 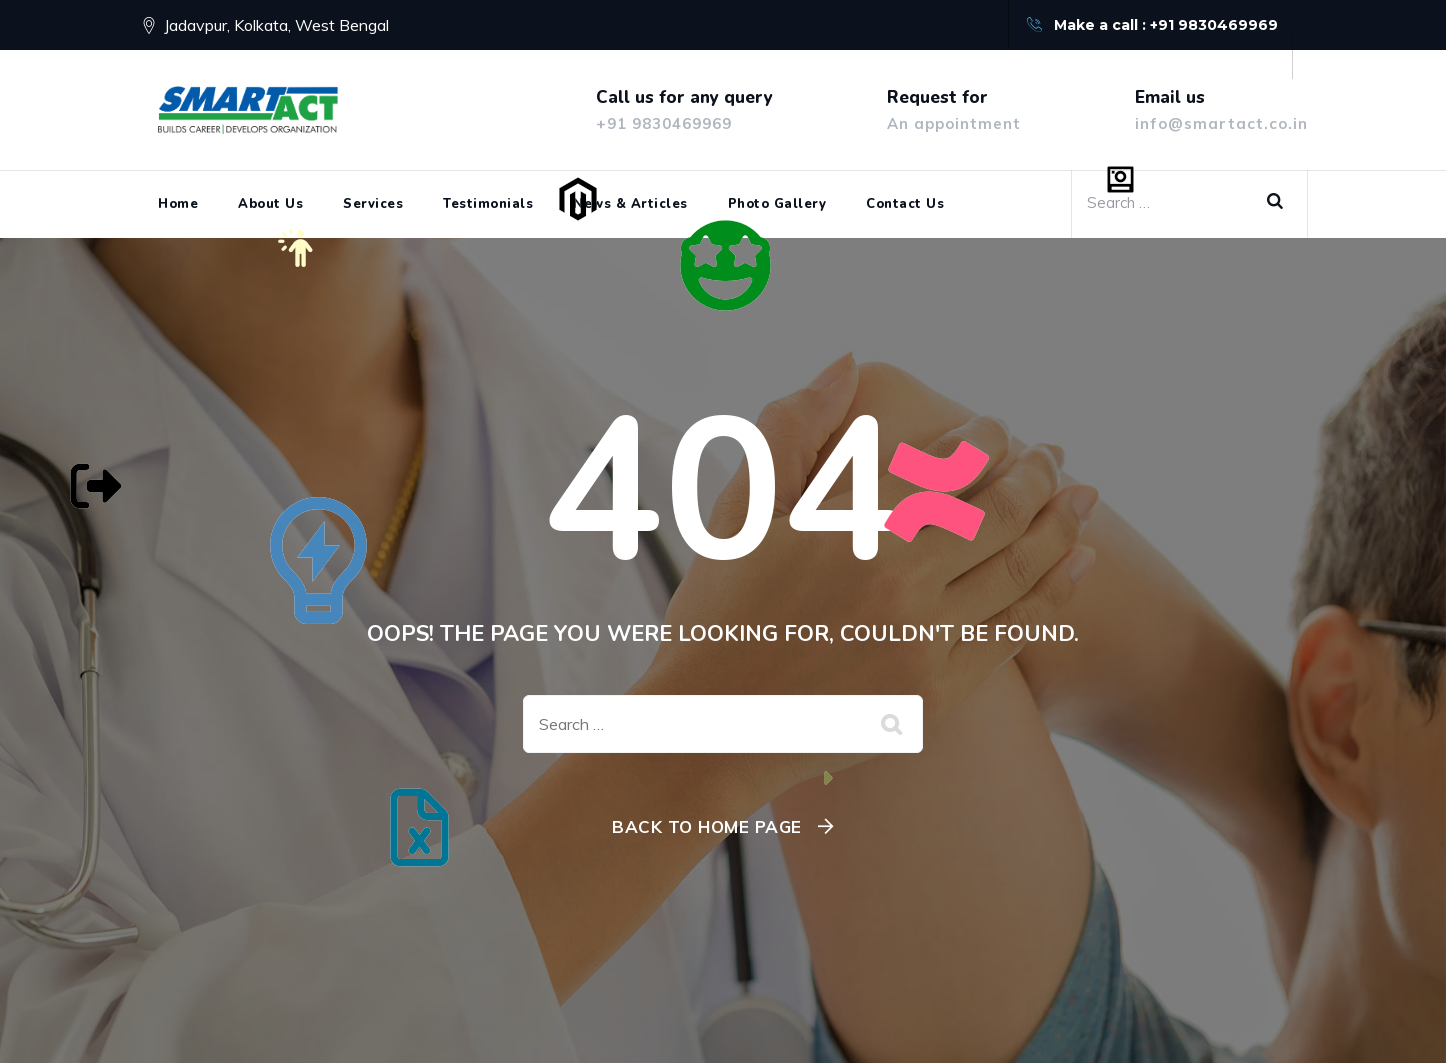 I want to click on indicates a top-rated or favorite item, so click(x=725, y=265).